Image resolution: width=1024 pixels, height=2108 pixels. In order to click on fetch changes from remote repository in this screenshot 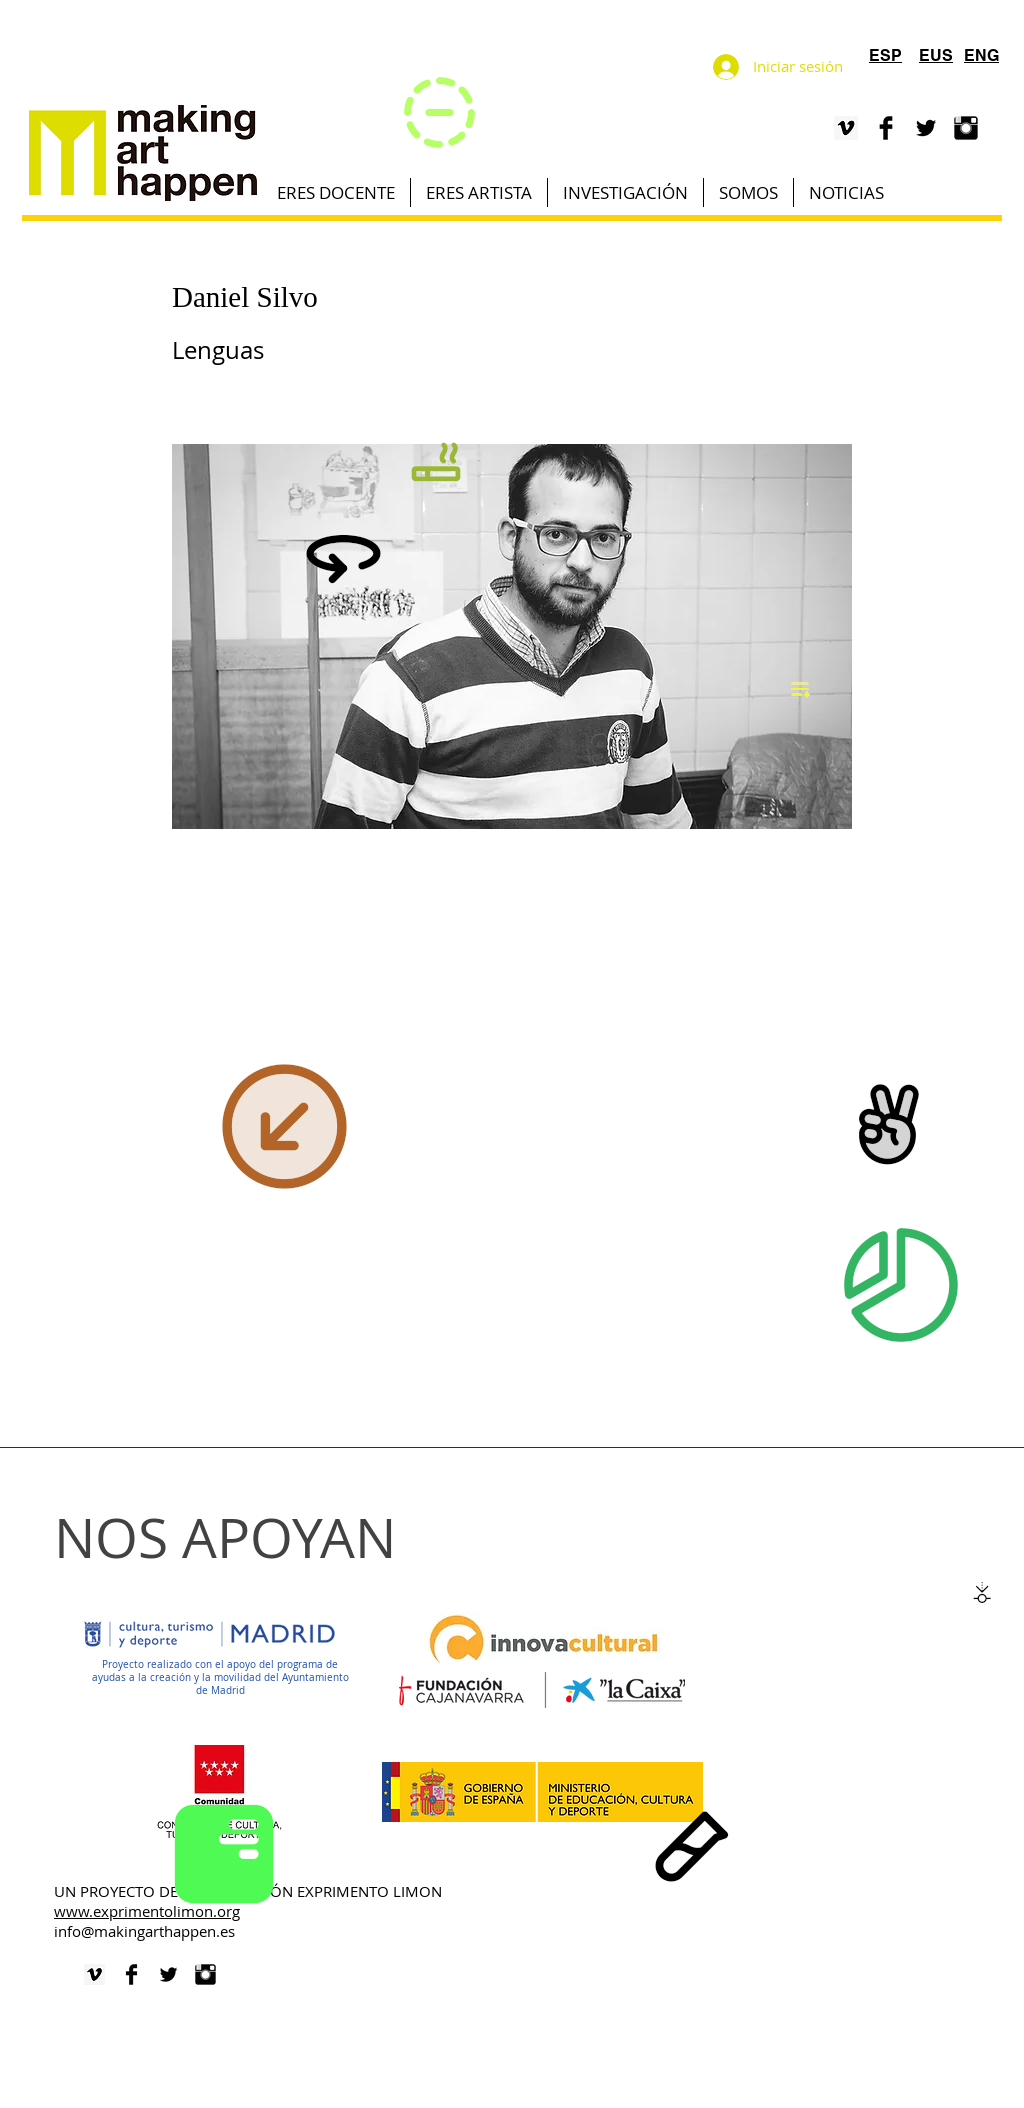, I will do `click(981, 1592)`.